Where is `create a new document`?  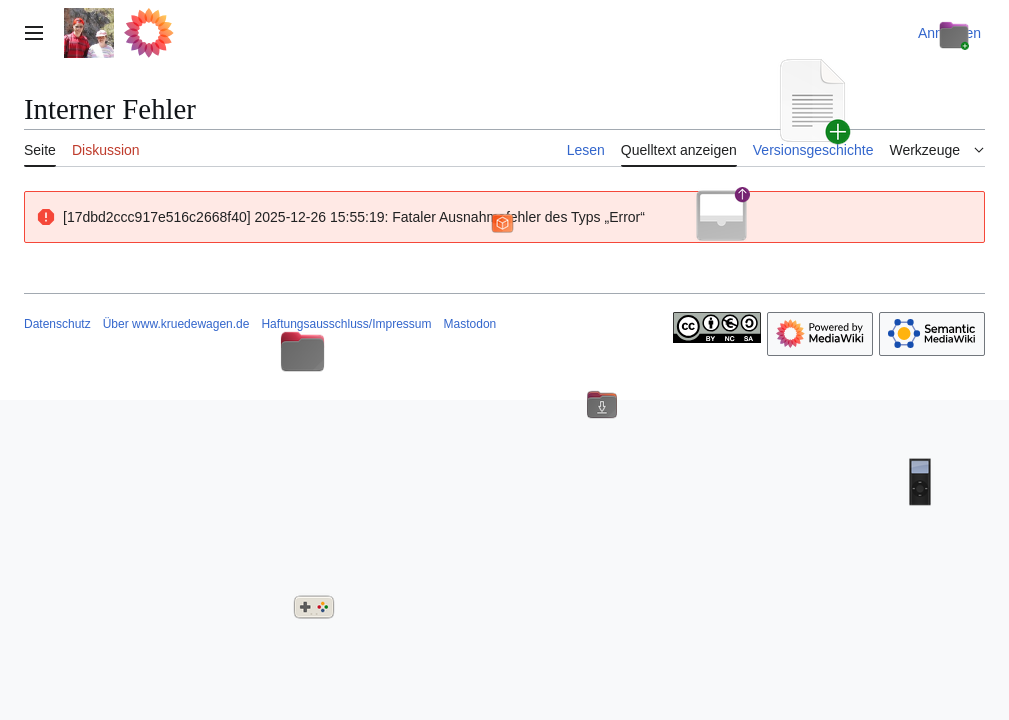
create a new document is located at coordinates (812, 100).